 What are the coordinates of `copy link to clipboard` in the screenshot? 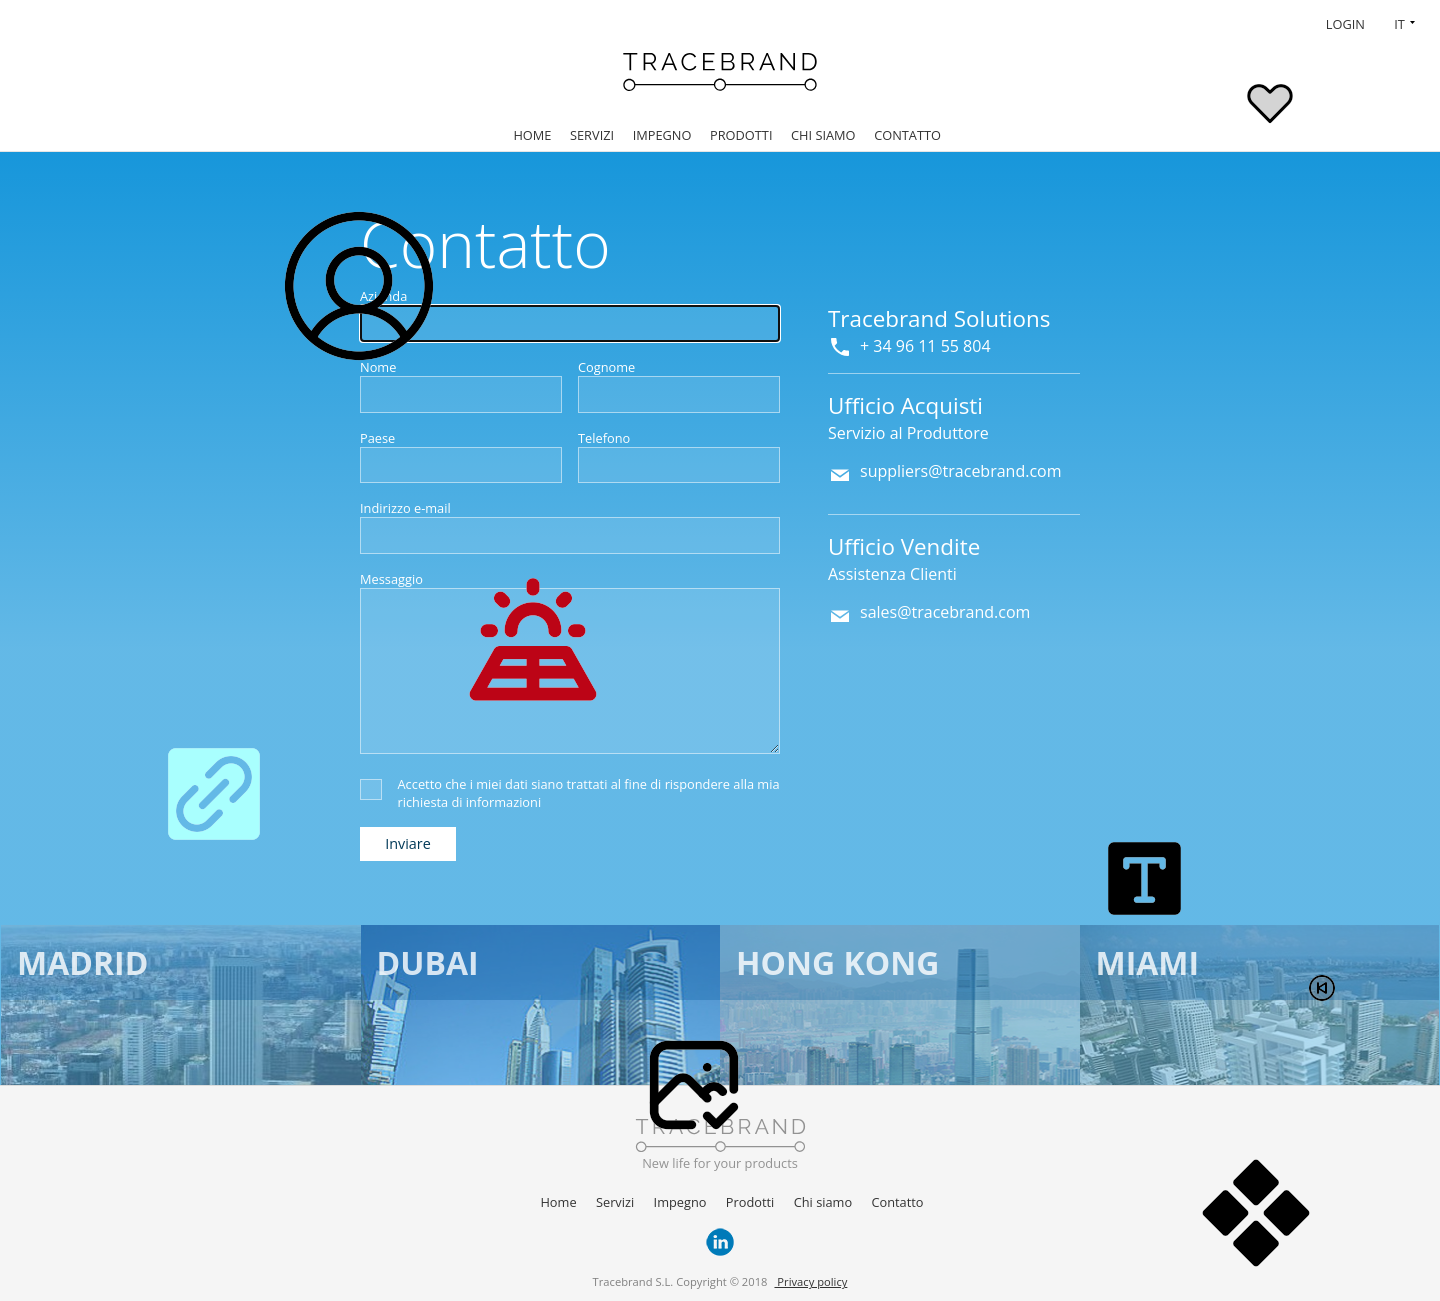 It's located at (214, 794).